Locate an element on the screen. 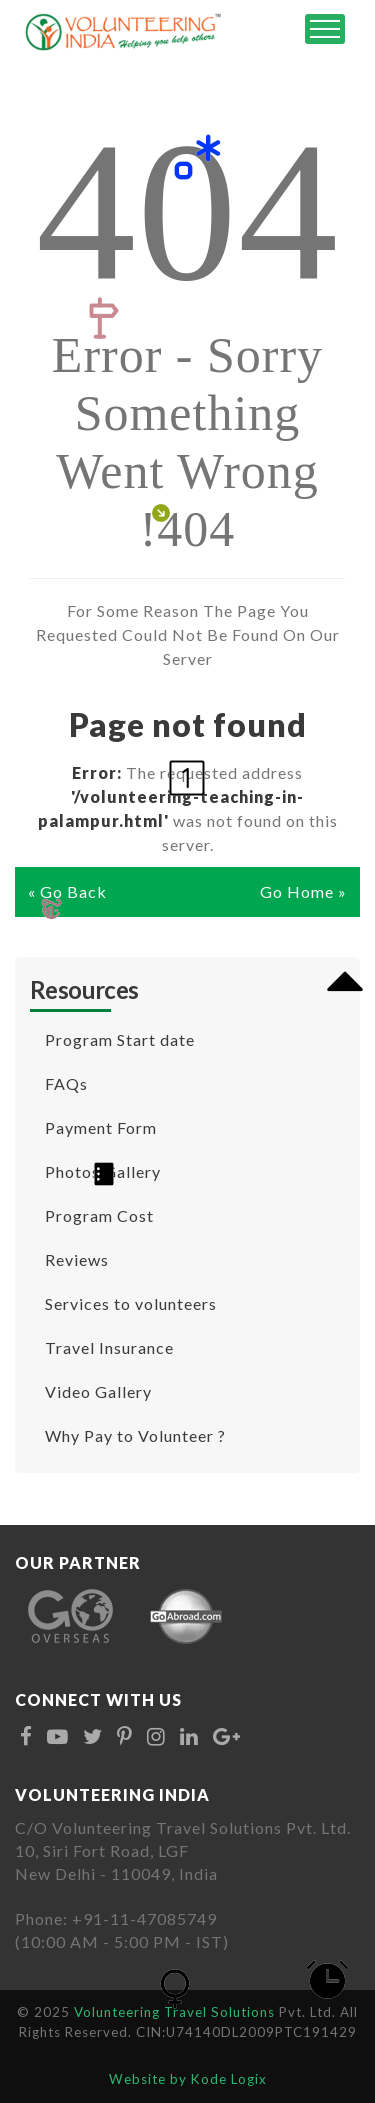 The image size is (375, 2103). set or view alarms is located at coordinates (327, 1979).